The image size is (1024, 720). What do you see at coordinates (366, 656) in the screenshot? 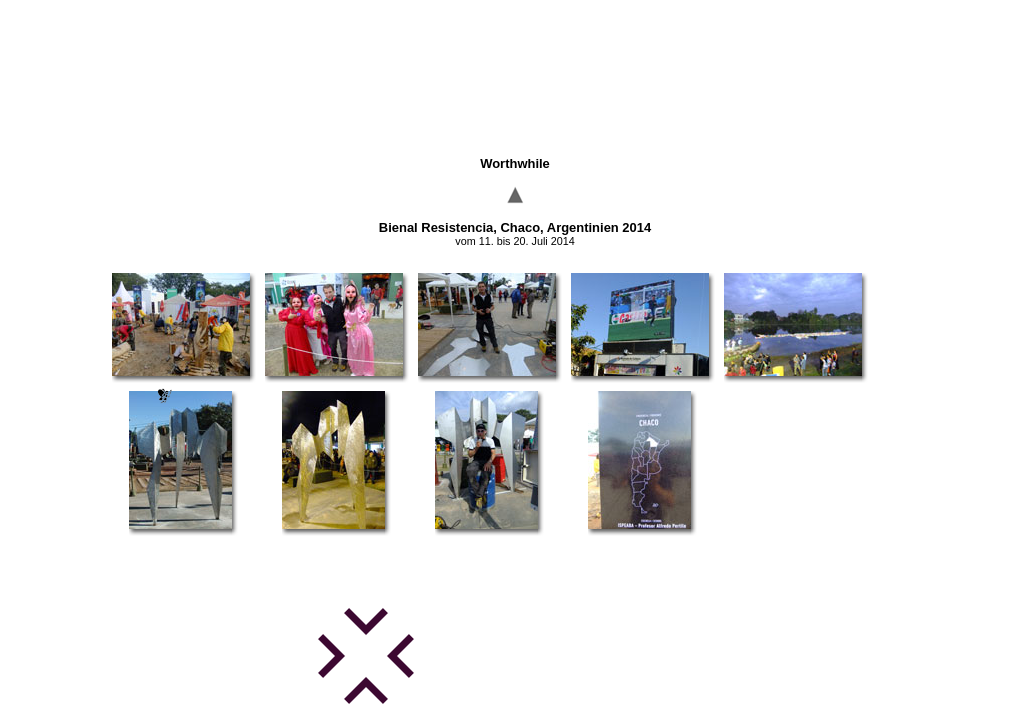
I see `center or focus on a target point` at bounding box center [366, 656].